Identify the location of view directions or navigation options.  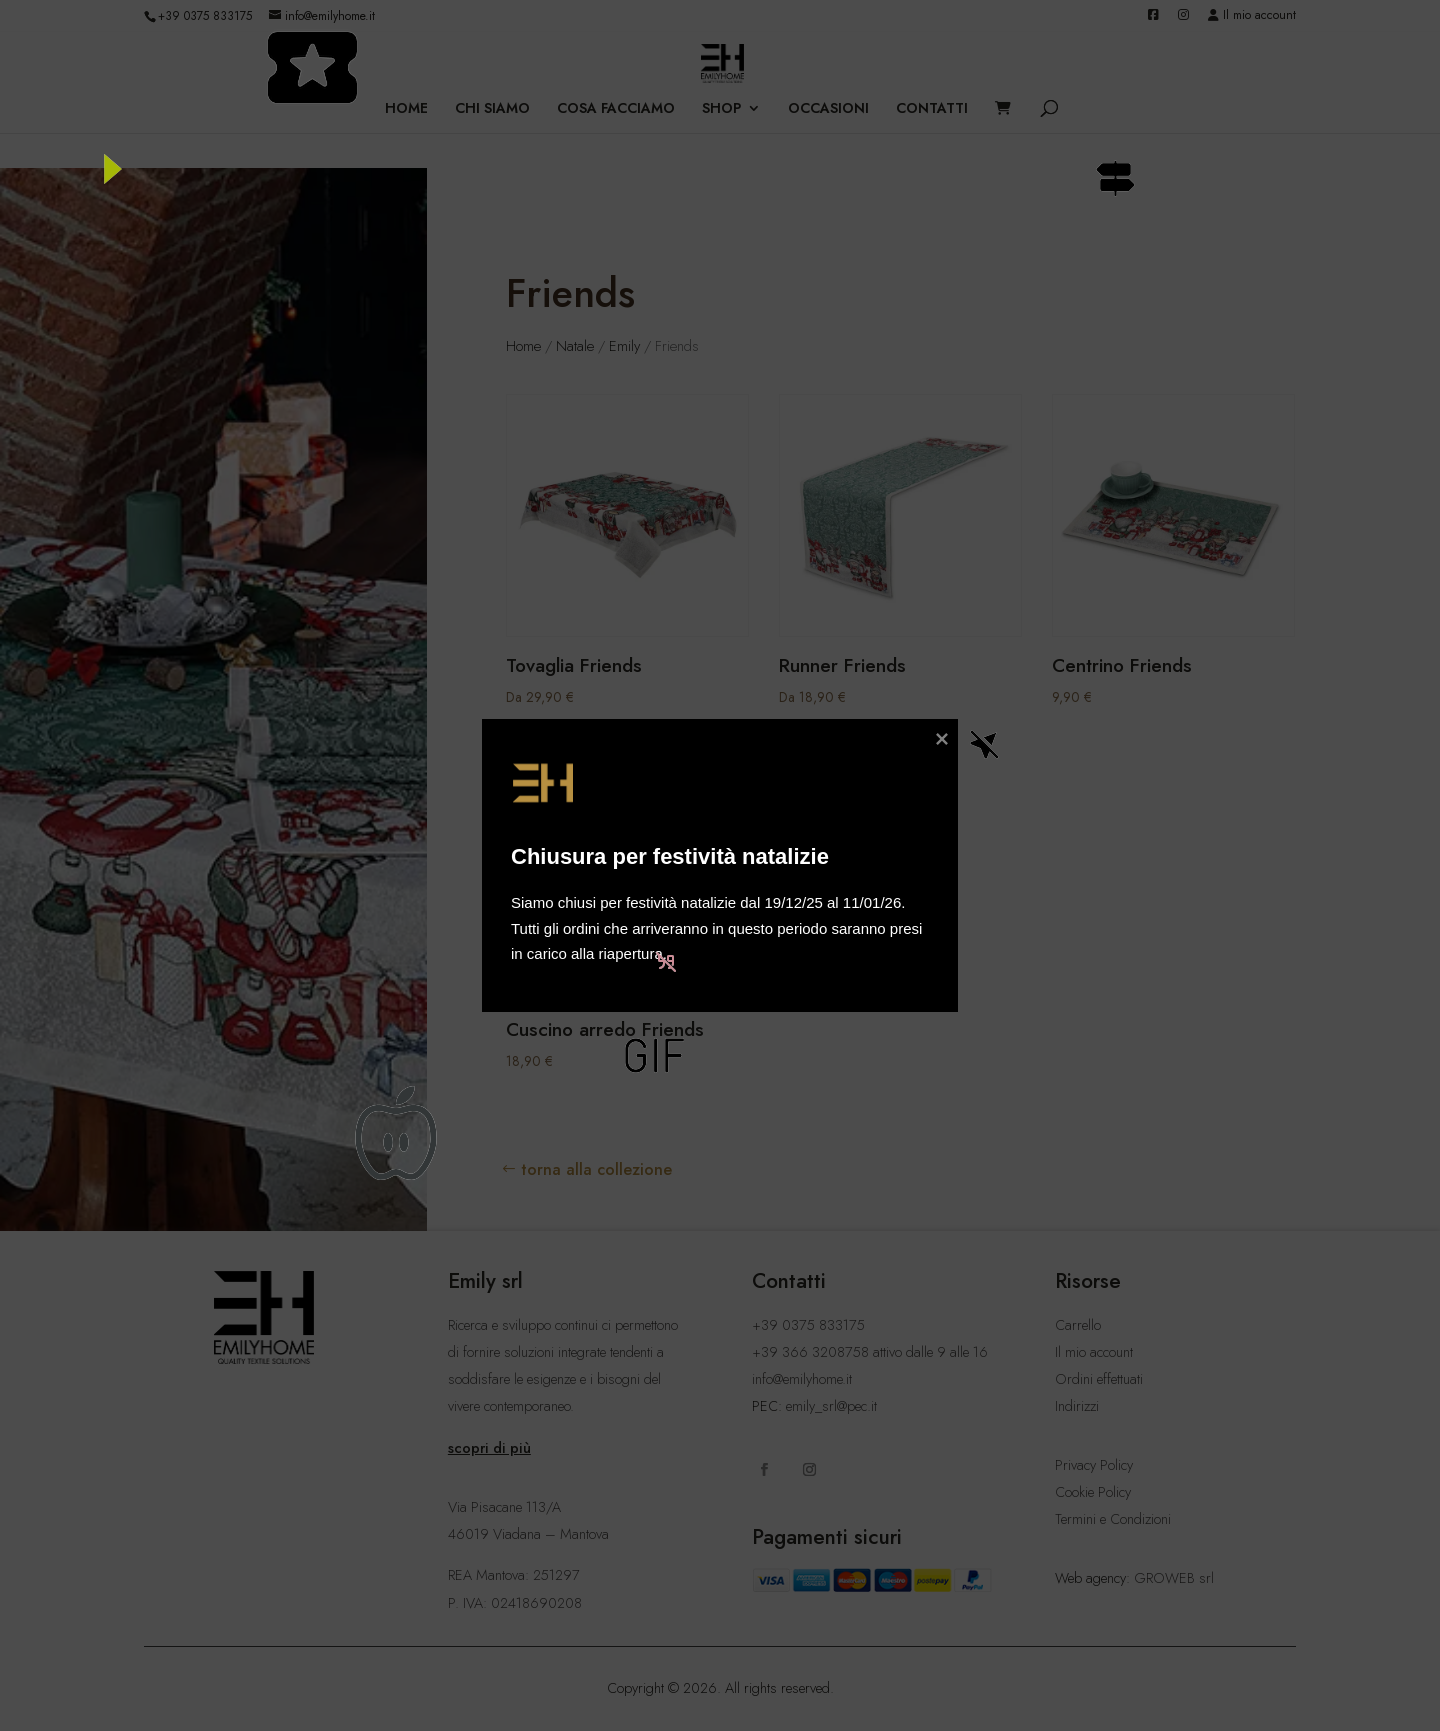
(1115, 178).